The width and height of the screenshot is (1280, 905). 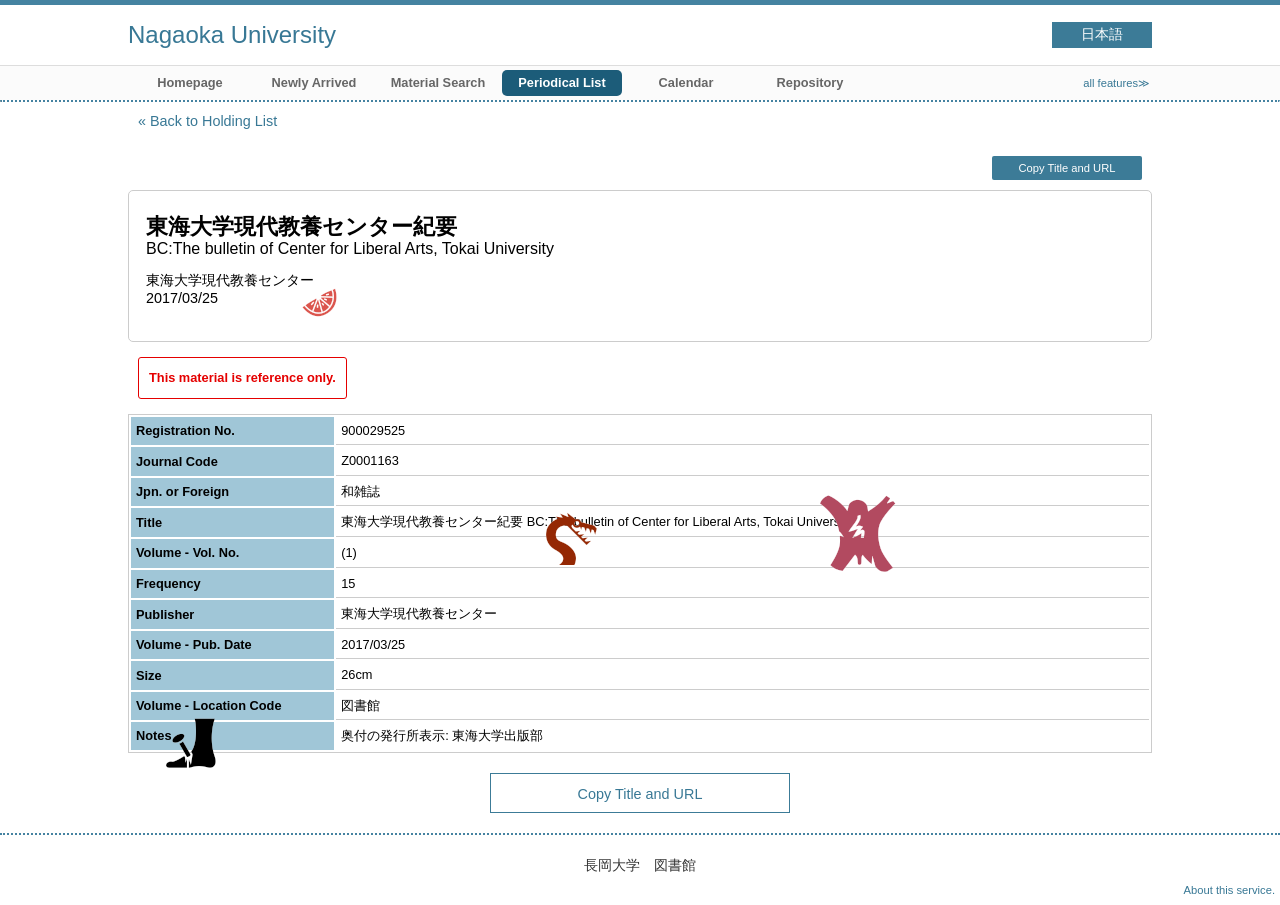 What do you see at coordinates (571, 539) in the screenshot?
I see `select sea serpent creature in game` at bounding box center [571, 539].